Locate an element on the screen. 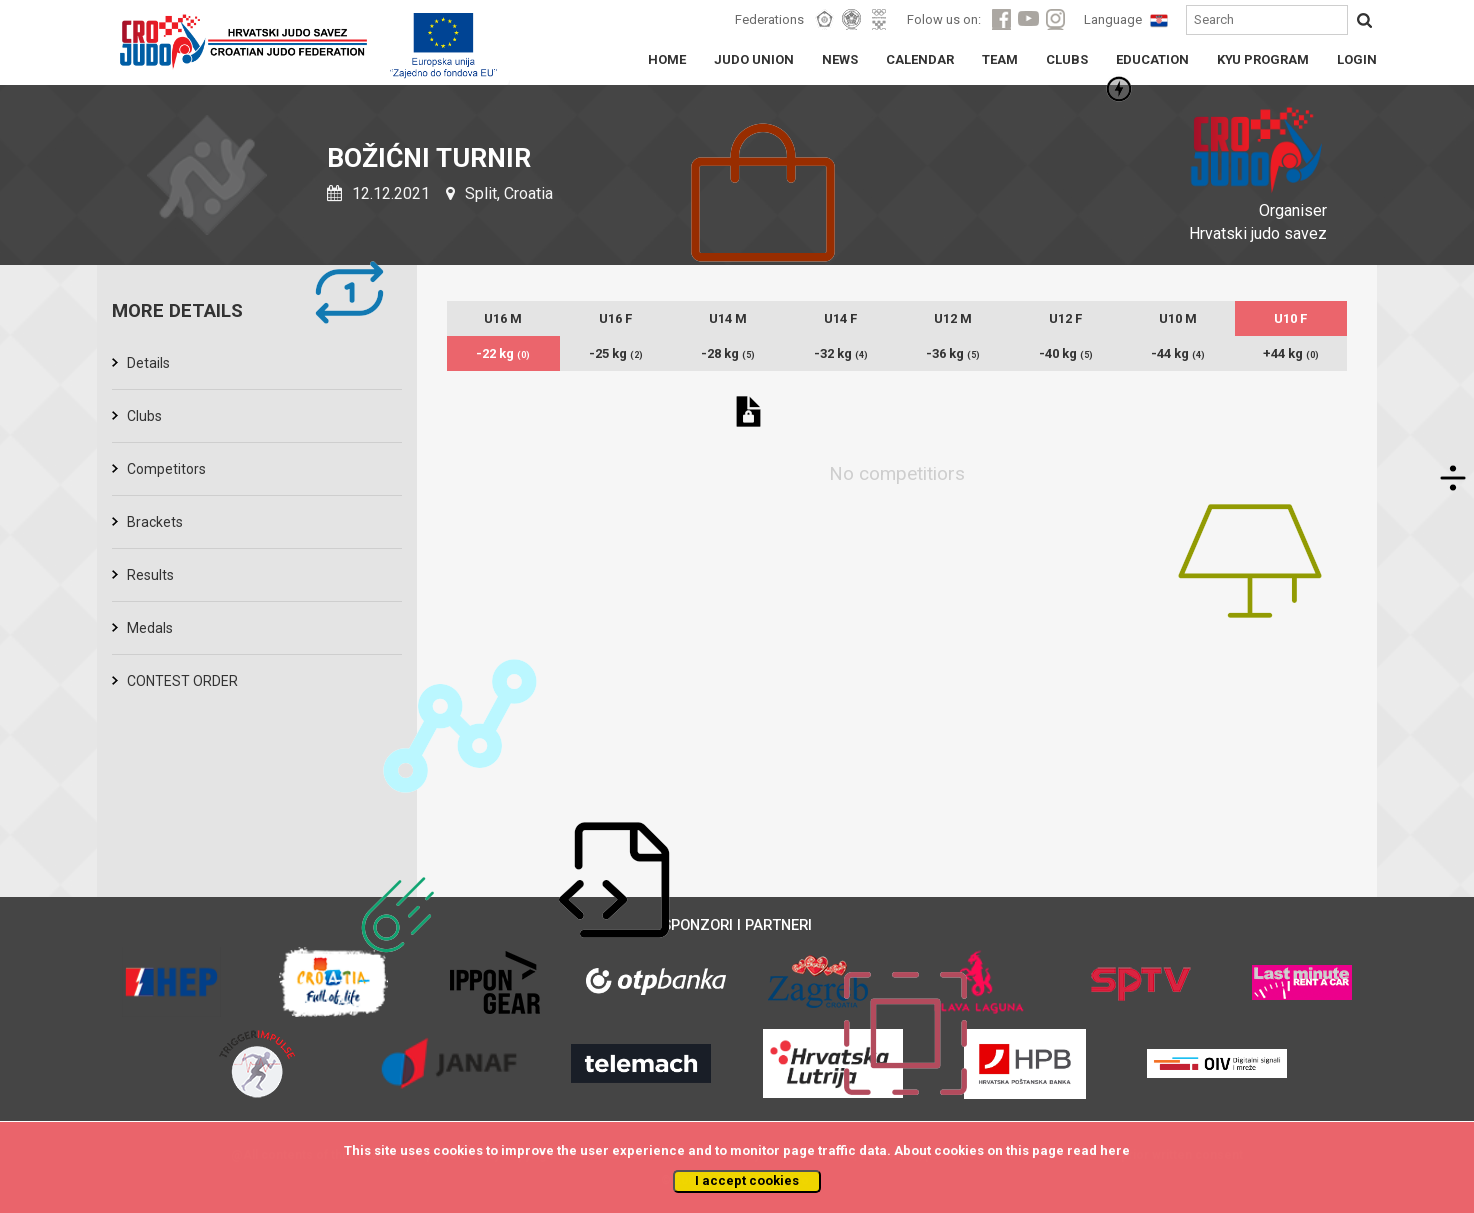  indicates a trending or viral item is located at coordinates (398, 916).